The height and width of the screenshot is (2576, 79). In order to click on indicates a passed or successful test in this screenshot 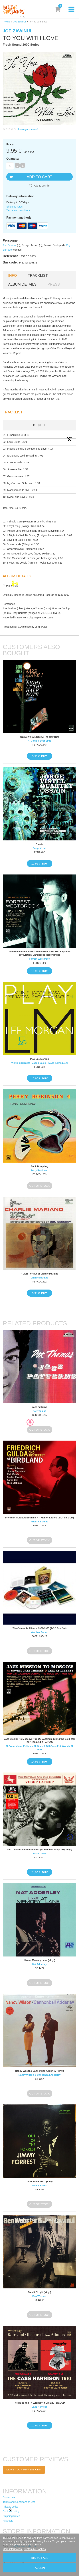, I will do `click(70, 1837)`.